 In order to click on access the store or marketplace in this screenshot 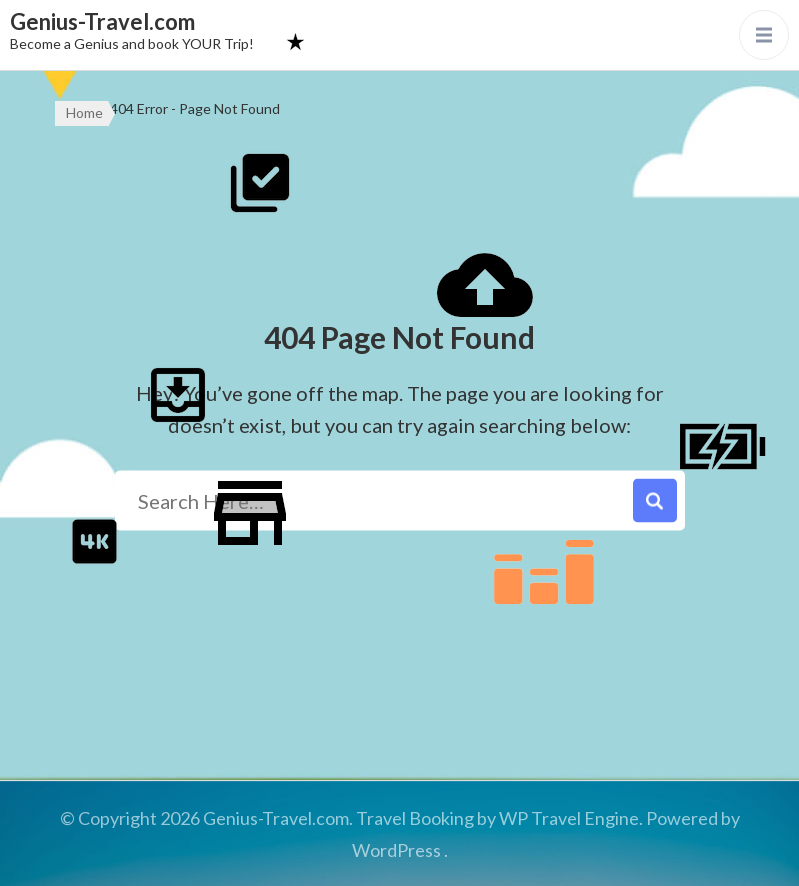, I will do `click(250, 513)`.